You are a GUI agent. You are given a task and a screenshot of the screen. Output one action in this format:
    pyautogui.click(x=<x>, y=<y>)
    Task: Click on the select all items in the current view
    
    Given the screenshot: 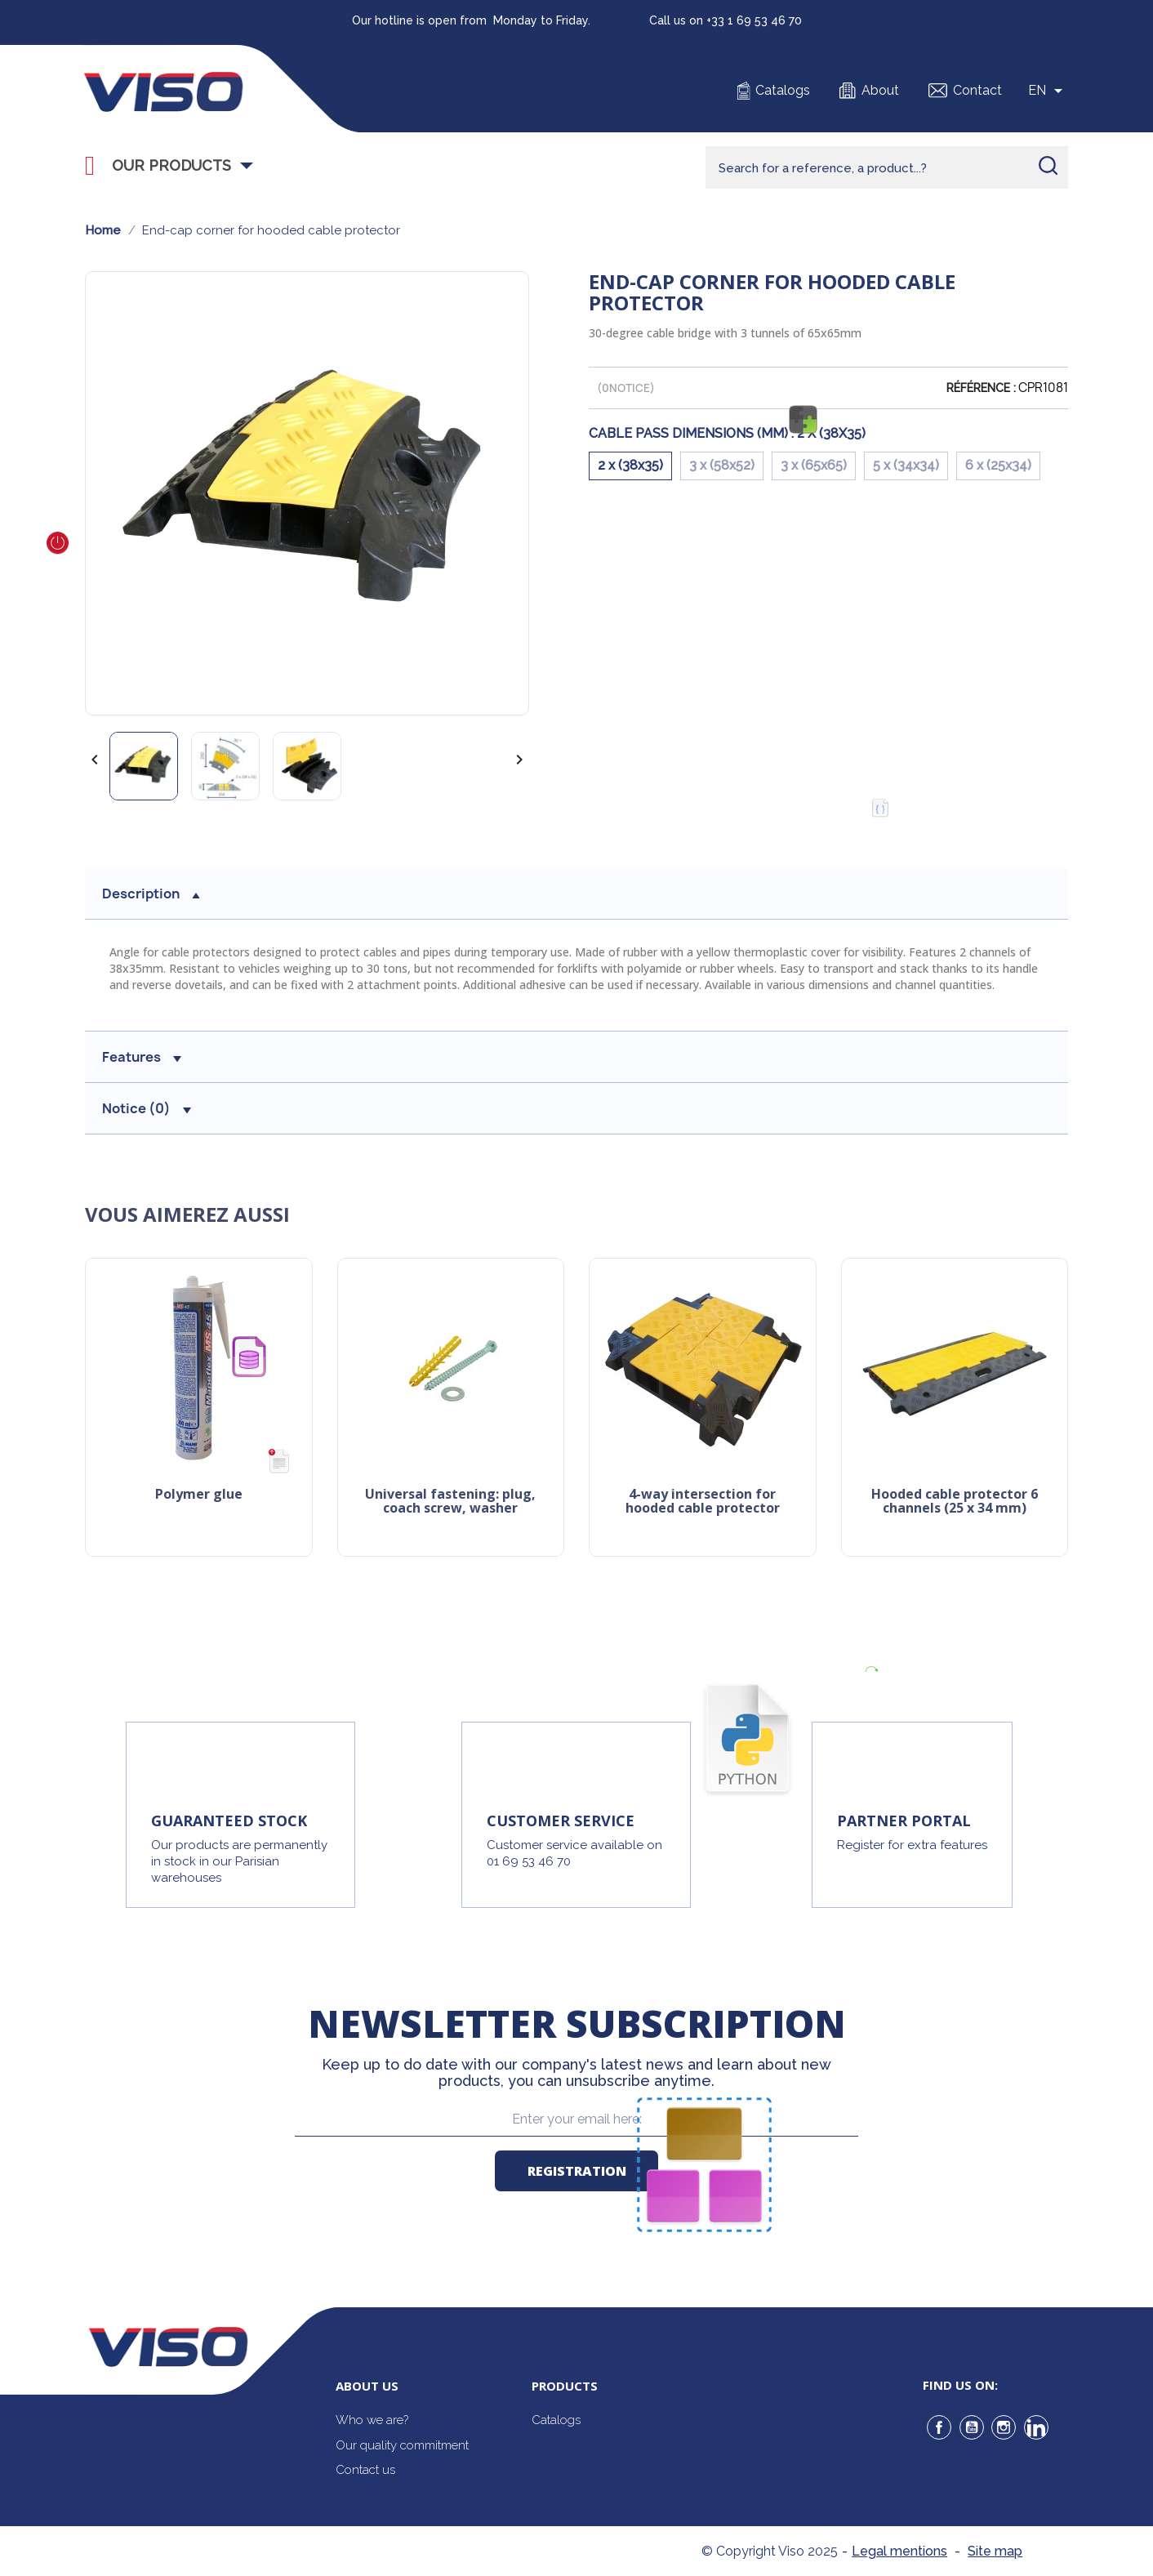 What is the action you would take?
    pyautogui.click(x=704, y=2164)
    